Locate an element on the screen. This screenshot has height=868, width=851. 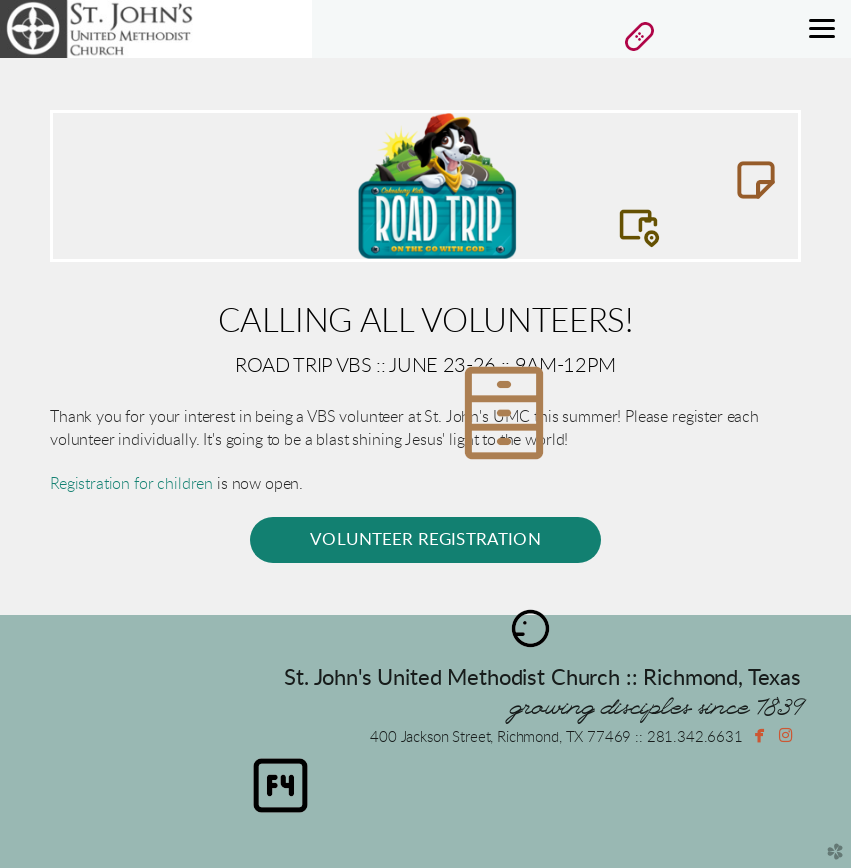
create a new note is located at coordinates (756, 180).